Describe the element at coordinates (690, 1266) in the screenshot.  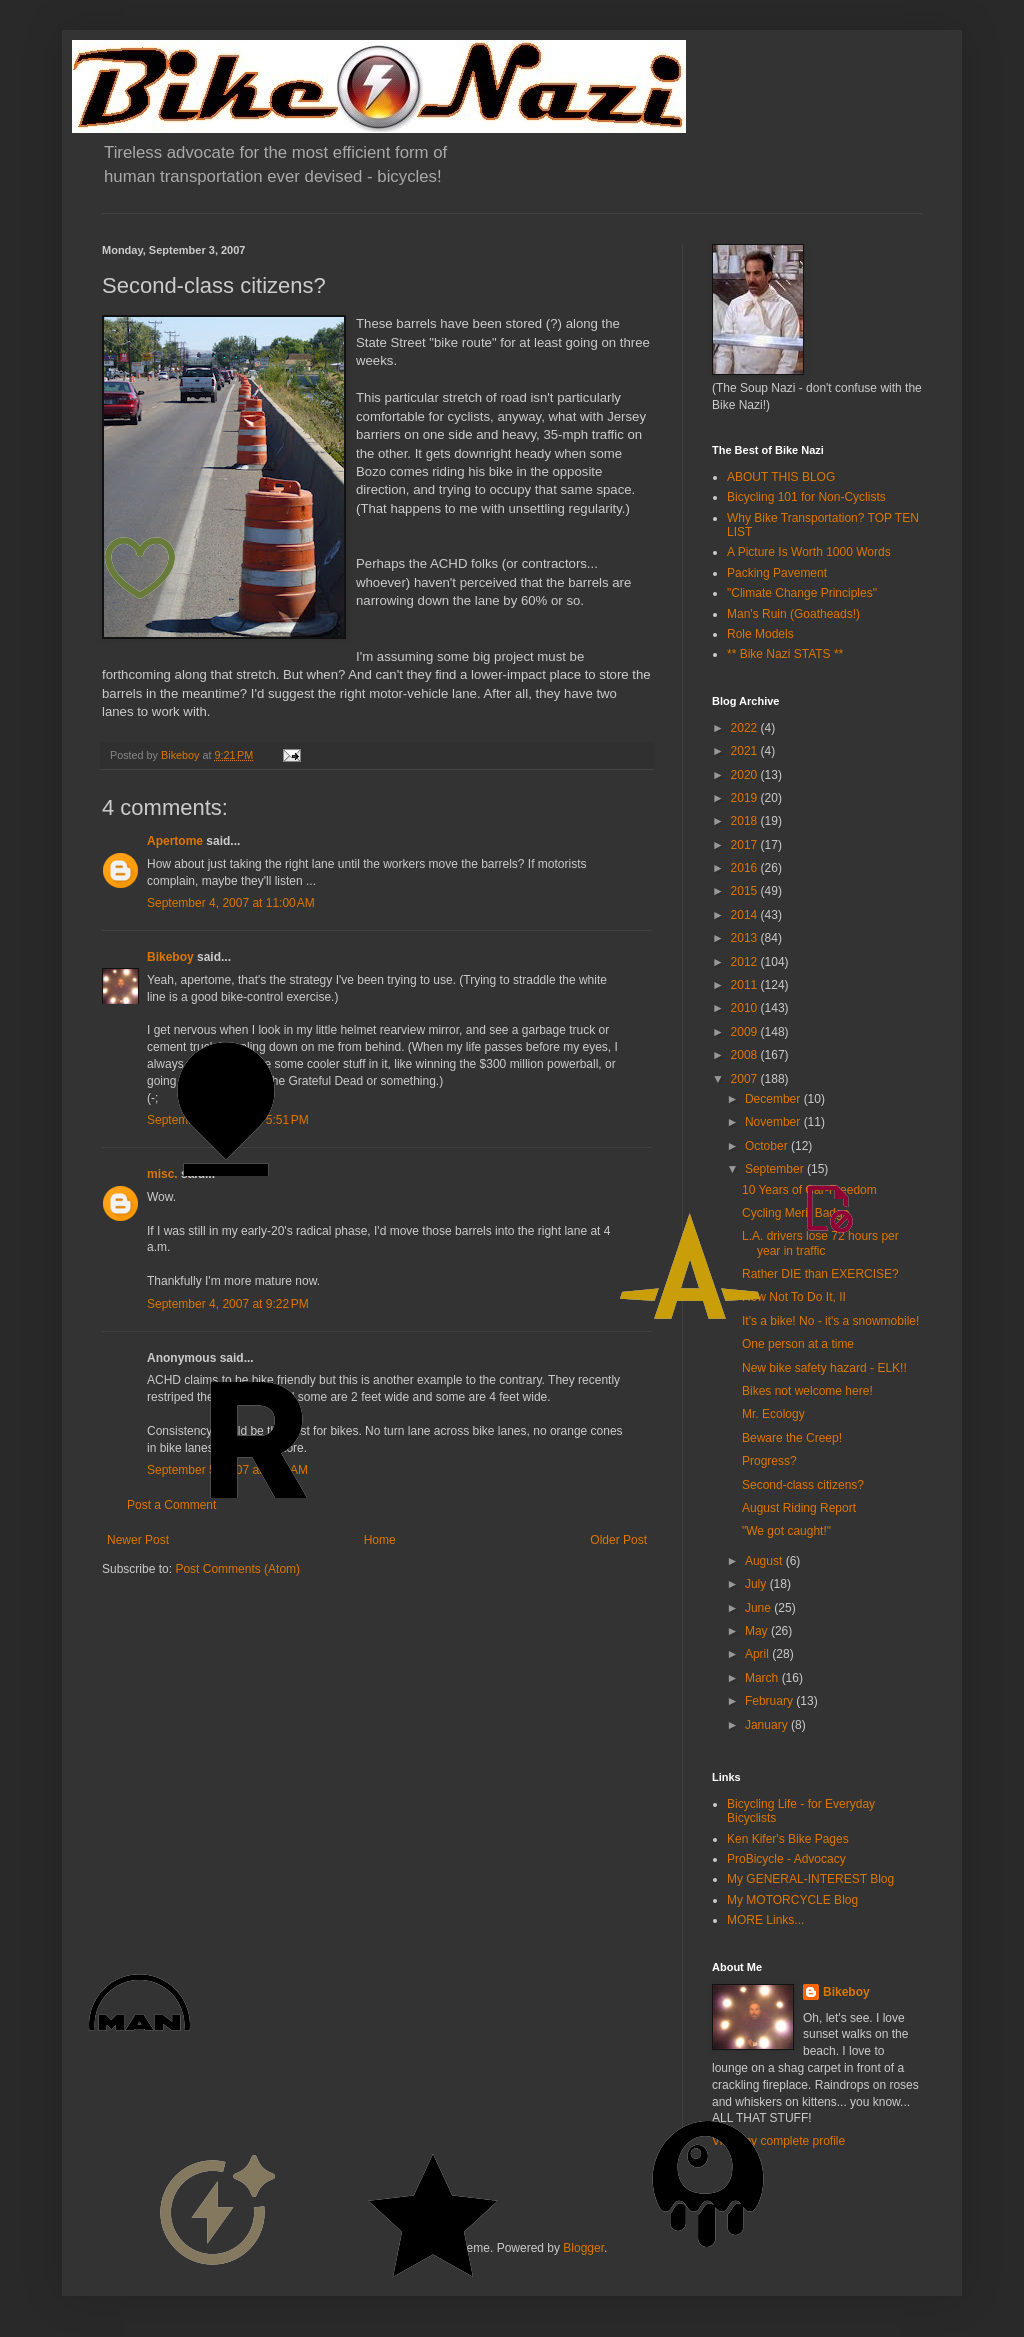
I see `autoprefixer CSS tool logo` at that location.